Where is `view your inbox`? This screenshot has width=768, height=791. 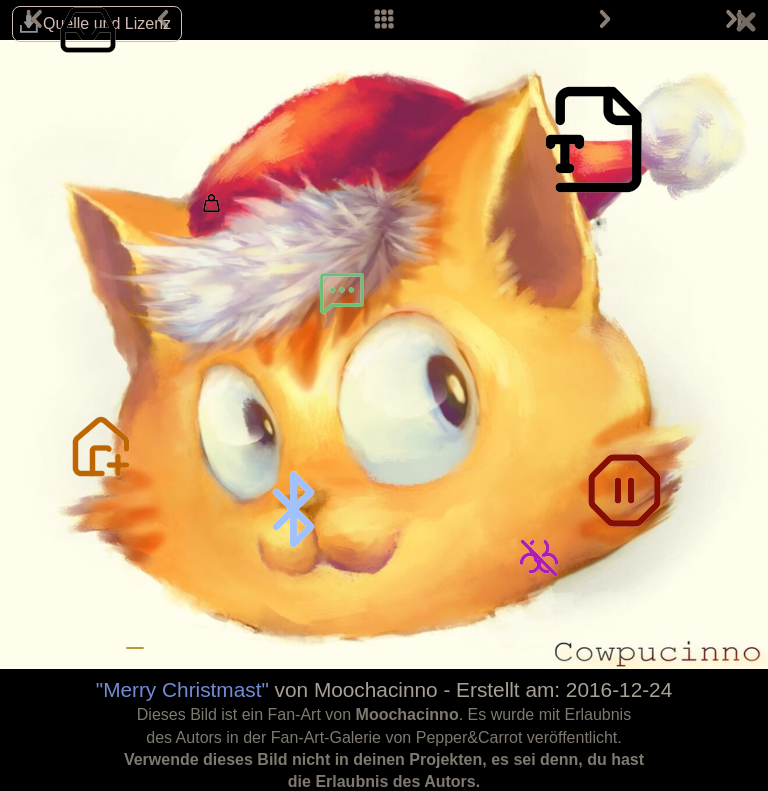
view your inbox is located at coordinates (88, 30).